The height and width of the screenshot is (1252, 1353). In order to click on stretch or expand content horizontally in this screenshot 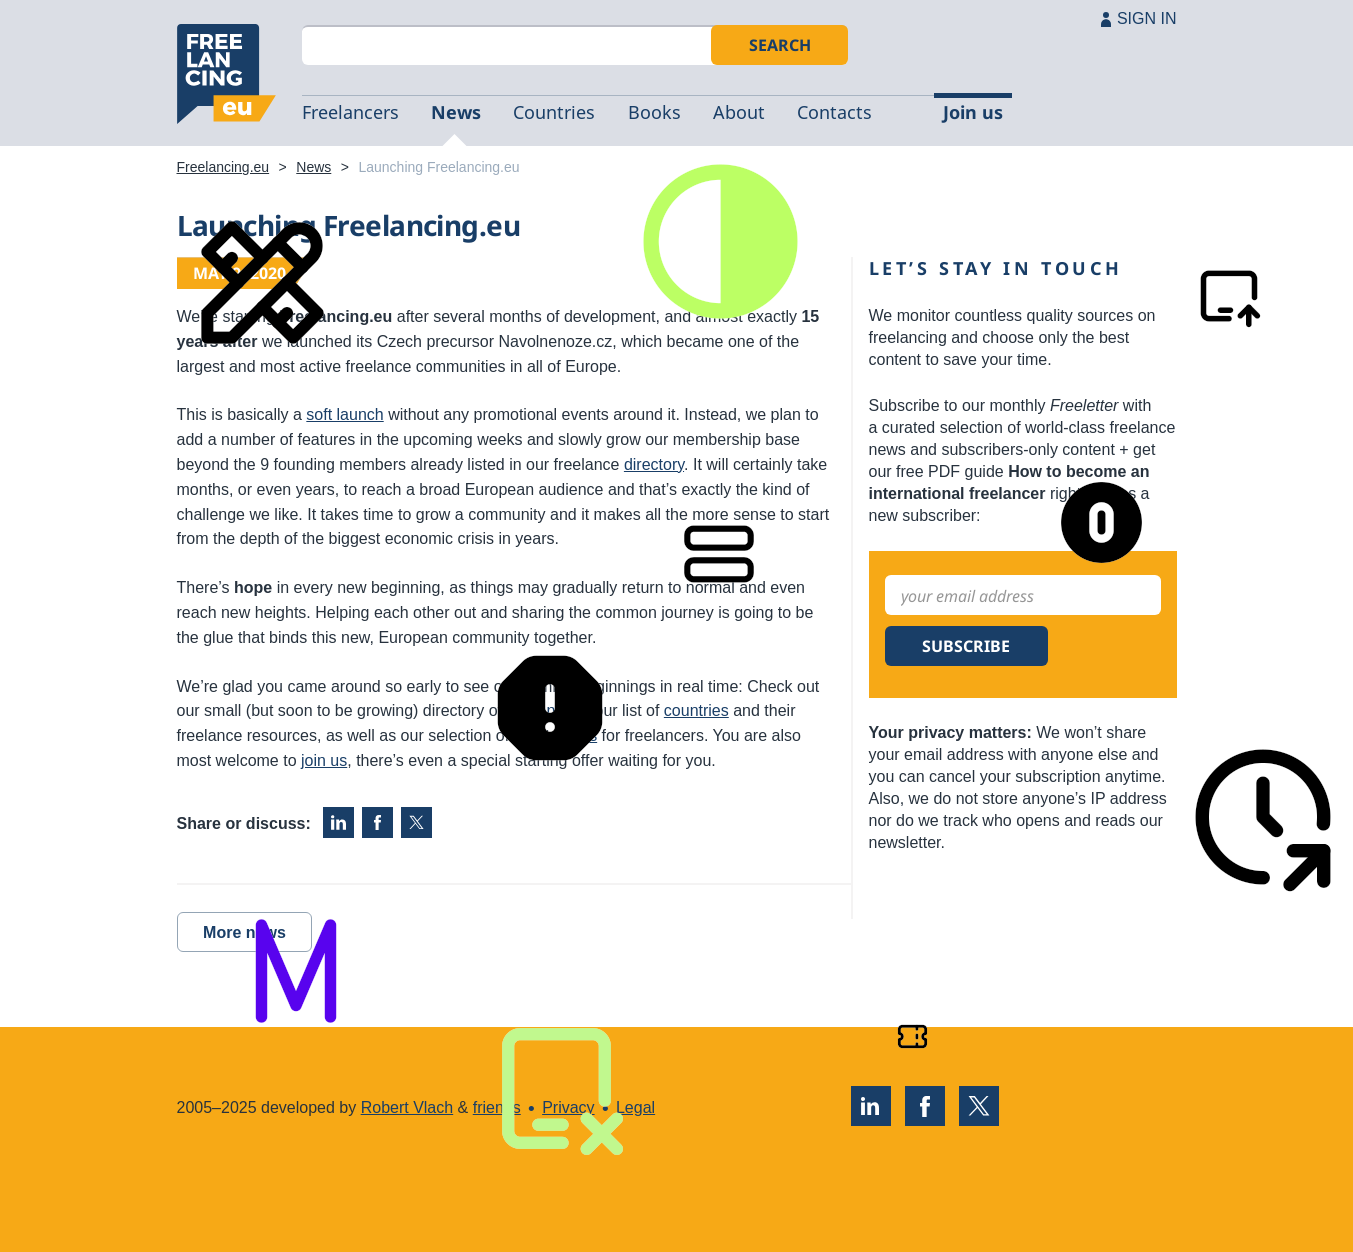, I will do `click(719, 554)`.